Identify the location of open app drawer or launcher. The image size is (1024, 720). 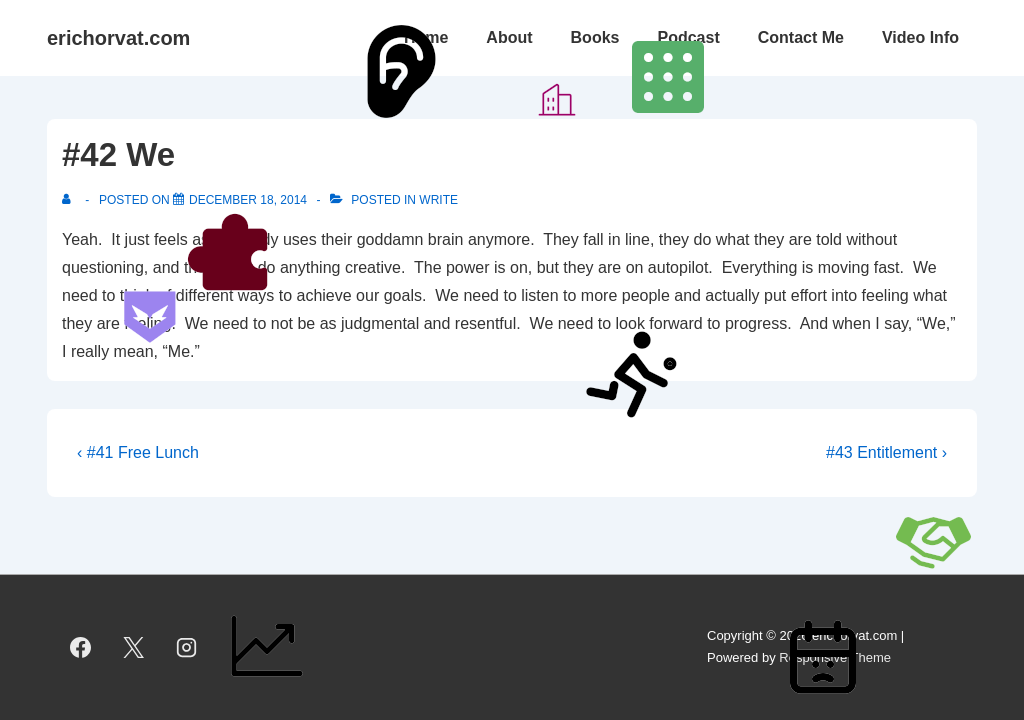
(668, 77).